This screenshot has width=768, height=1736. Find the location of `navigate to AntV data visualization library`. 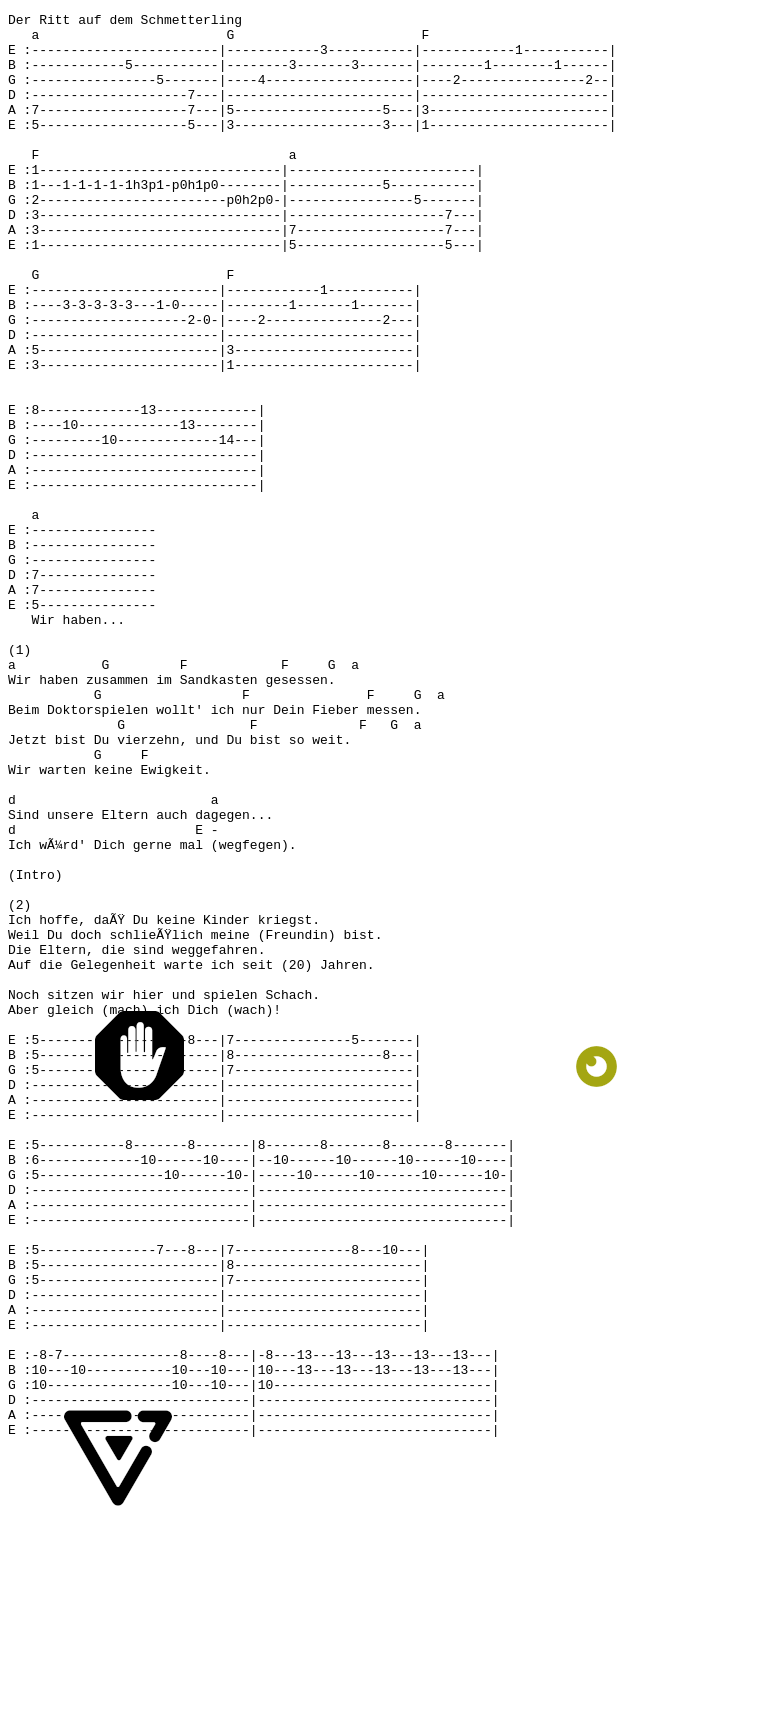

navigate to AntV data visualization library is located at coordinates (118, 1458).